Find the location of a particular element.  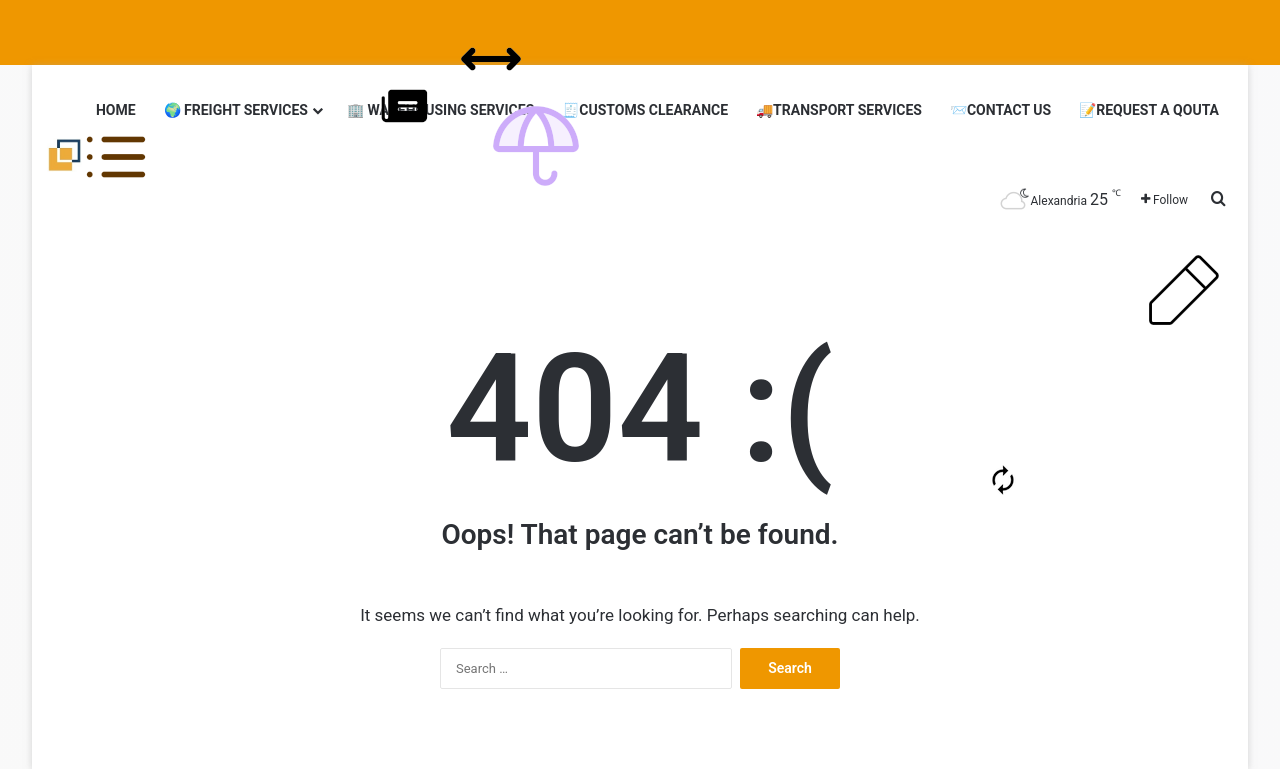

view news or articles is located at coordinates (406, 106).